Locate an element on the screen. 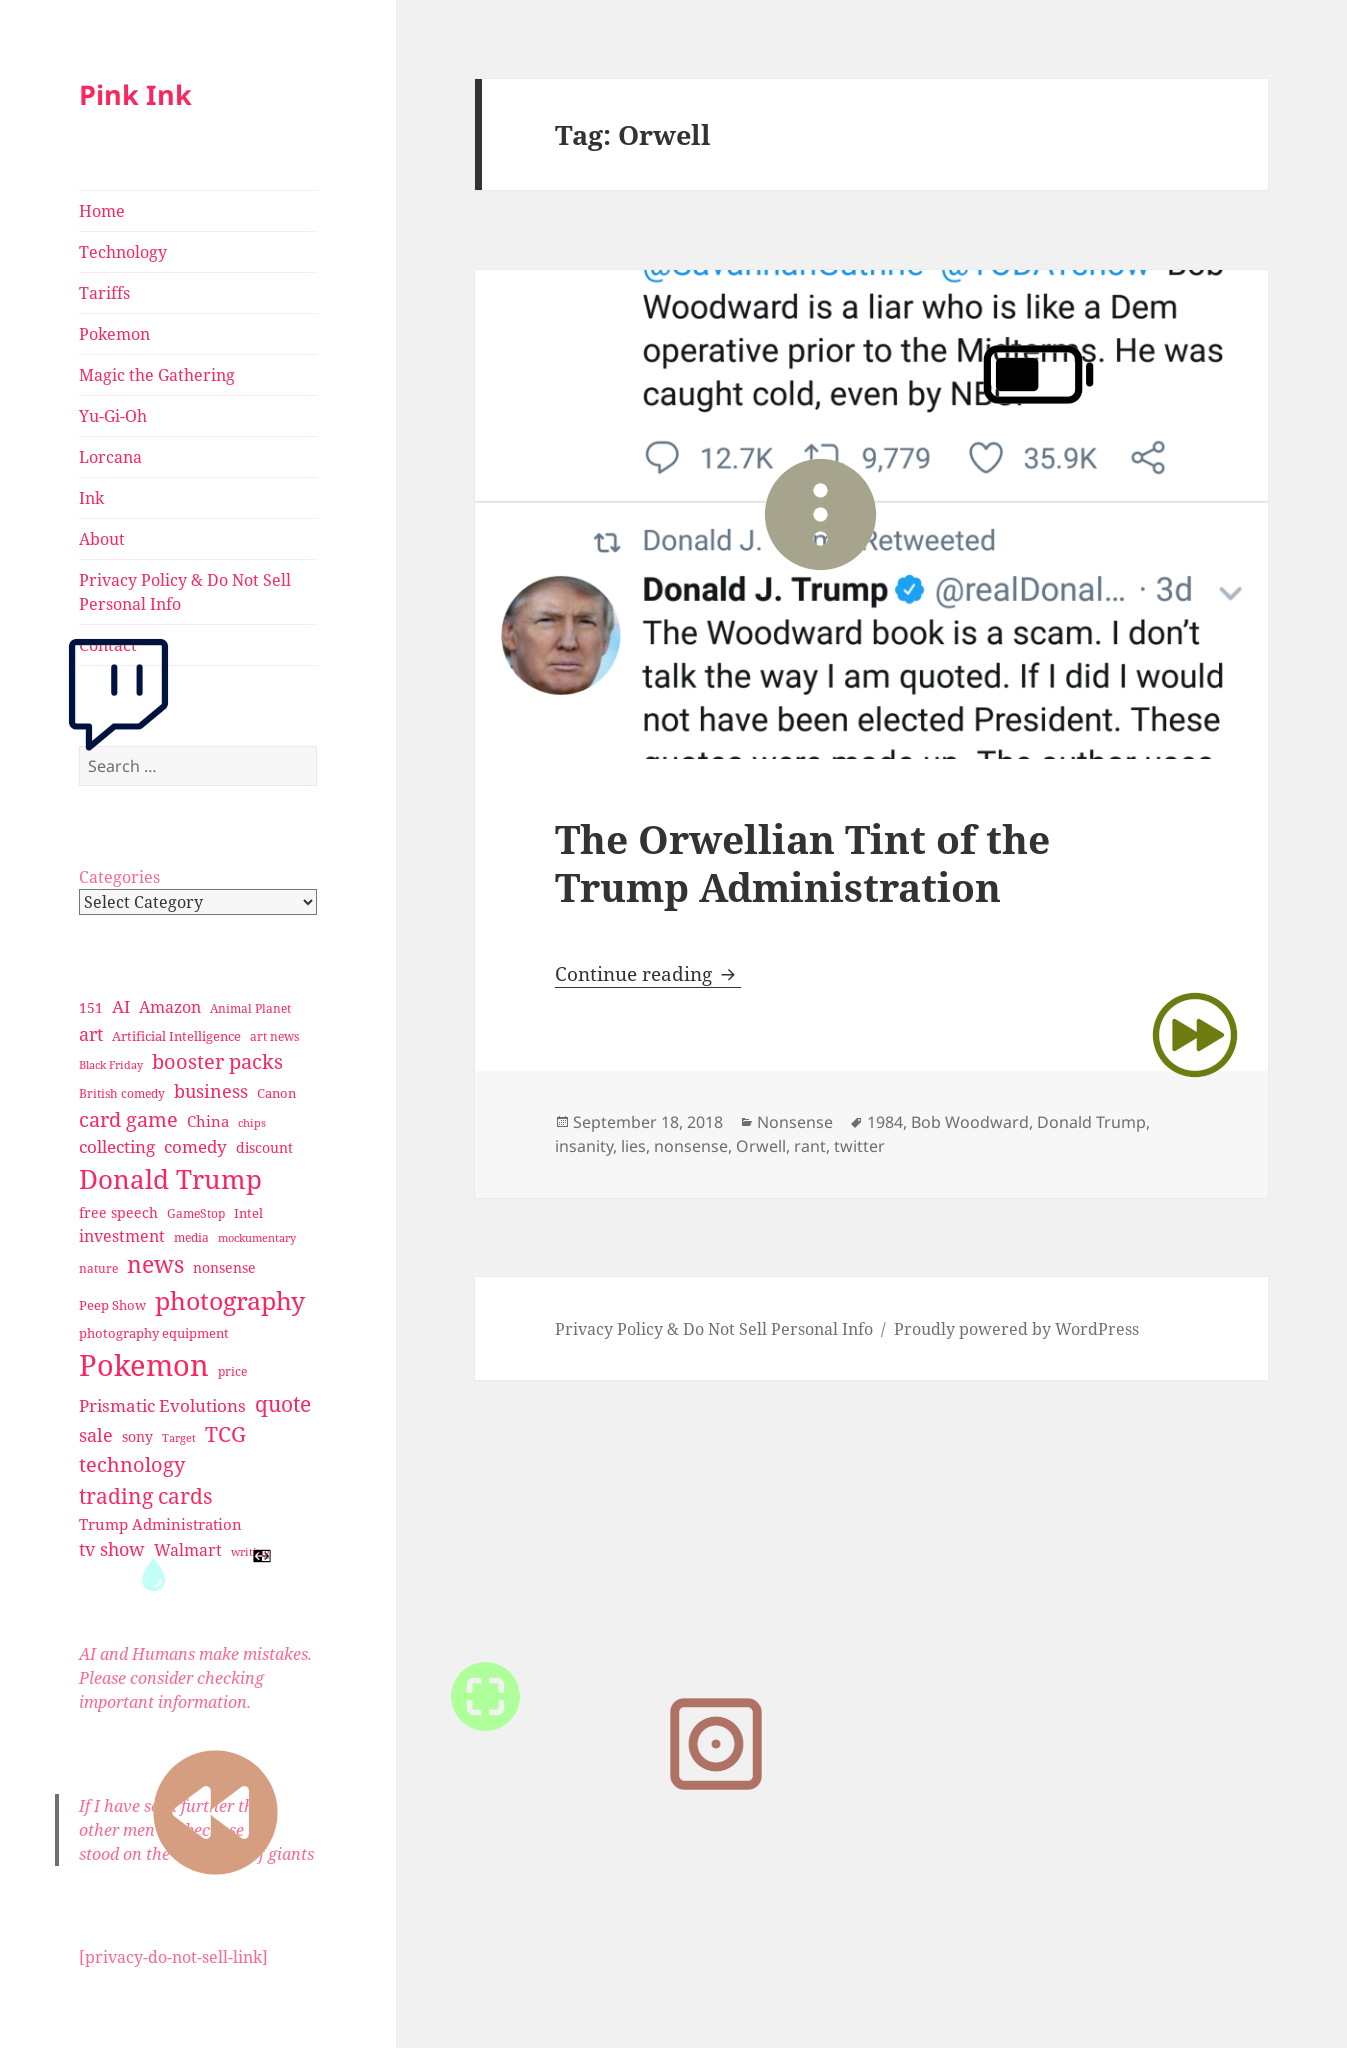 This screenshot has width=1347, height=2048. indicates battery at 50% charge level is located at coordinates (1038, 374).